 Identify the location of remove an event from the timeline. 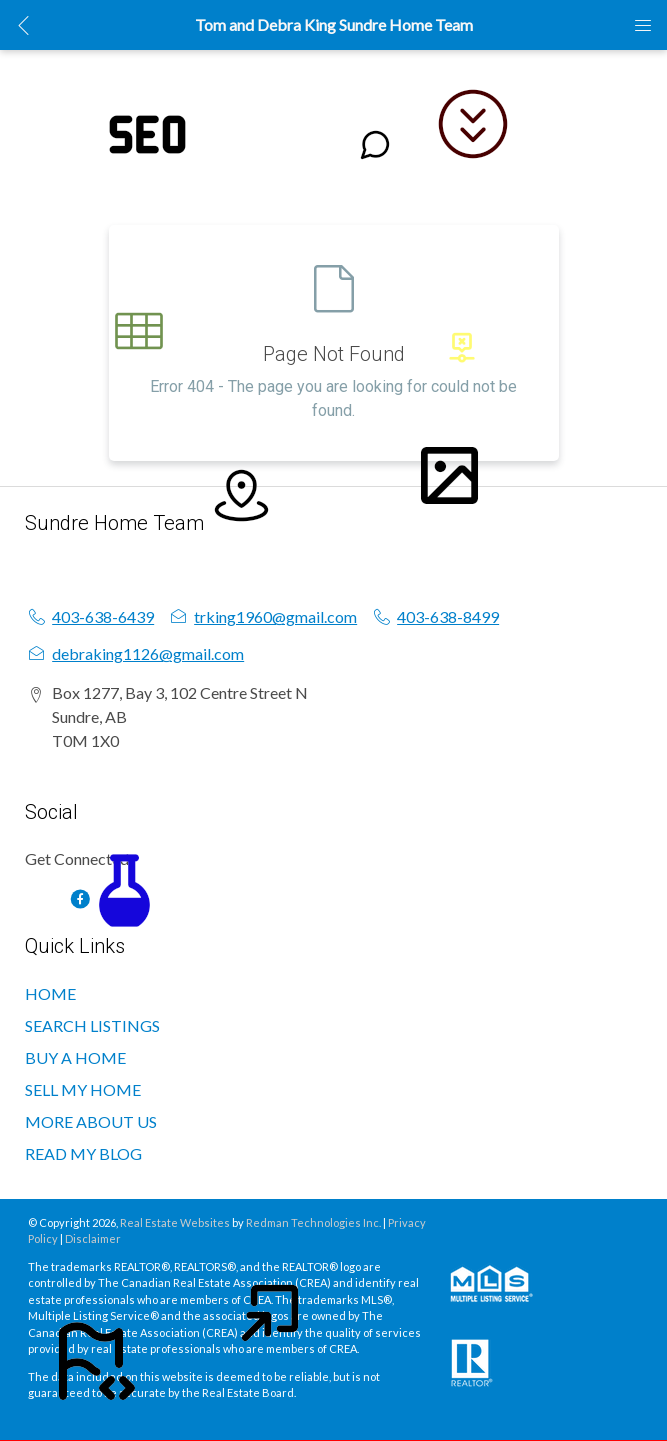
(462, 347).